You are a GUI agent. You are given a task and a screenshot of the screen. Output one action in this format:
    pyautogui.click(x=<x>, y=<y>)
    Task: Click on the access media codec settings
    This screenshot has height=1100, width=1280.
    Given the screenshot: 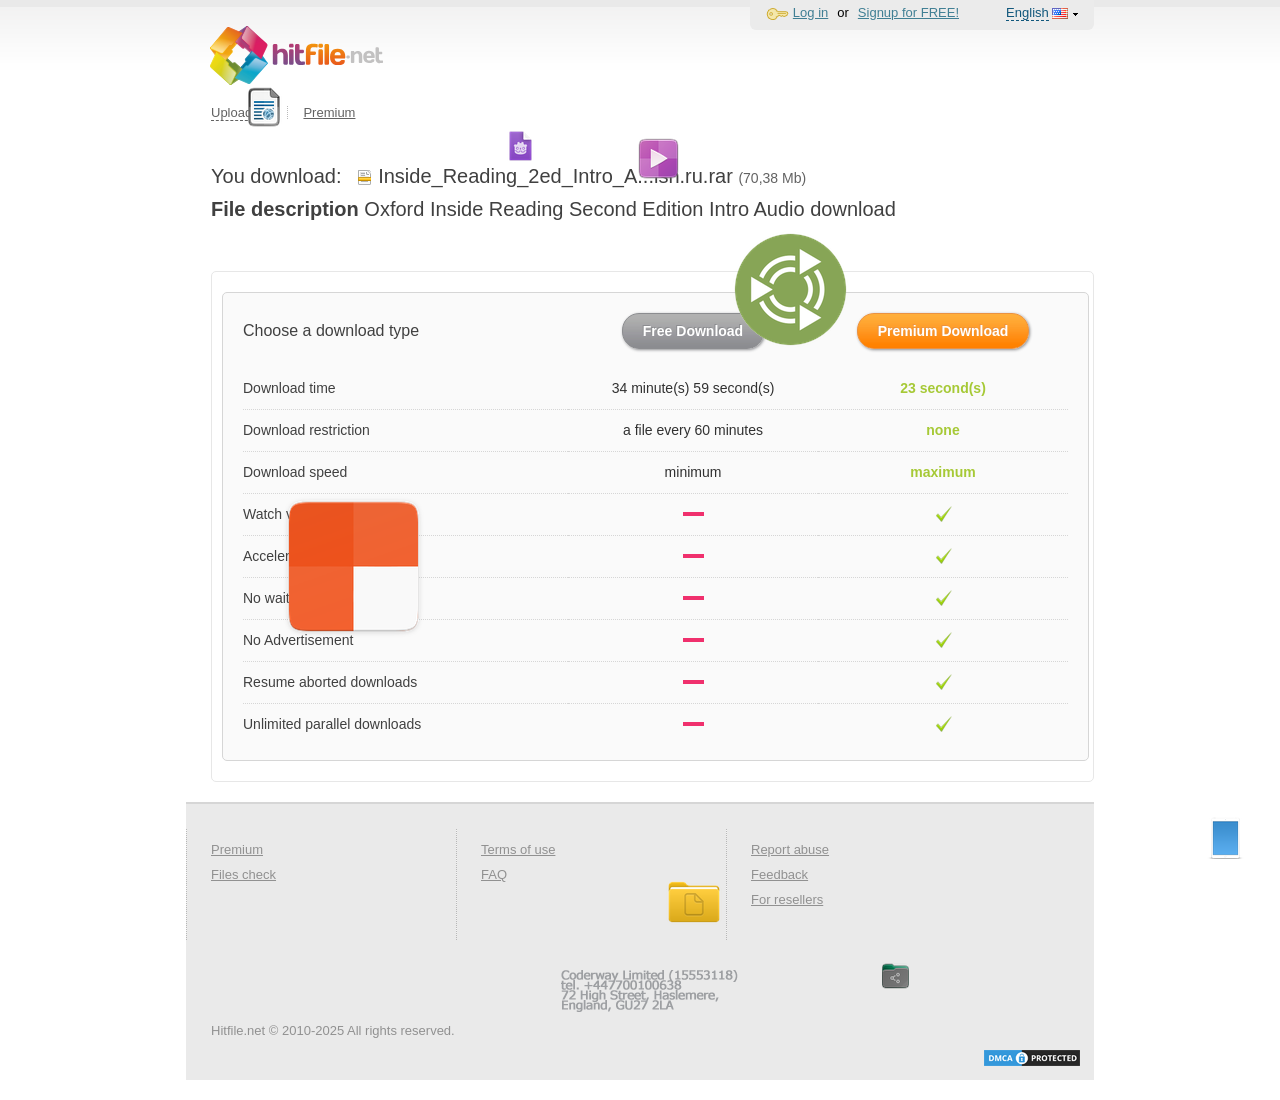 What is the action you would take?
    pyautogui.click(x=658, y=158)
    